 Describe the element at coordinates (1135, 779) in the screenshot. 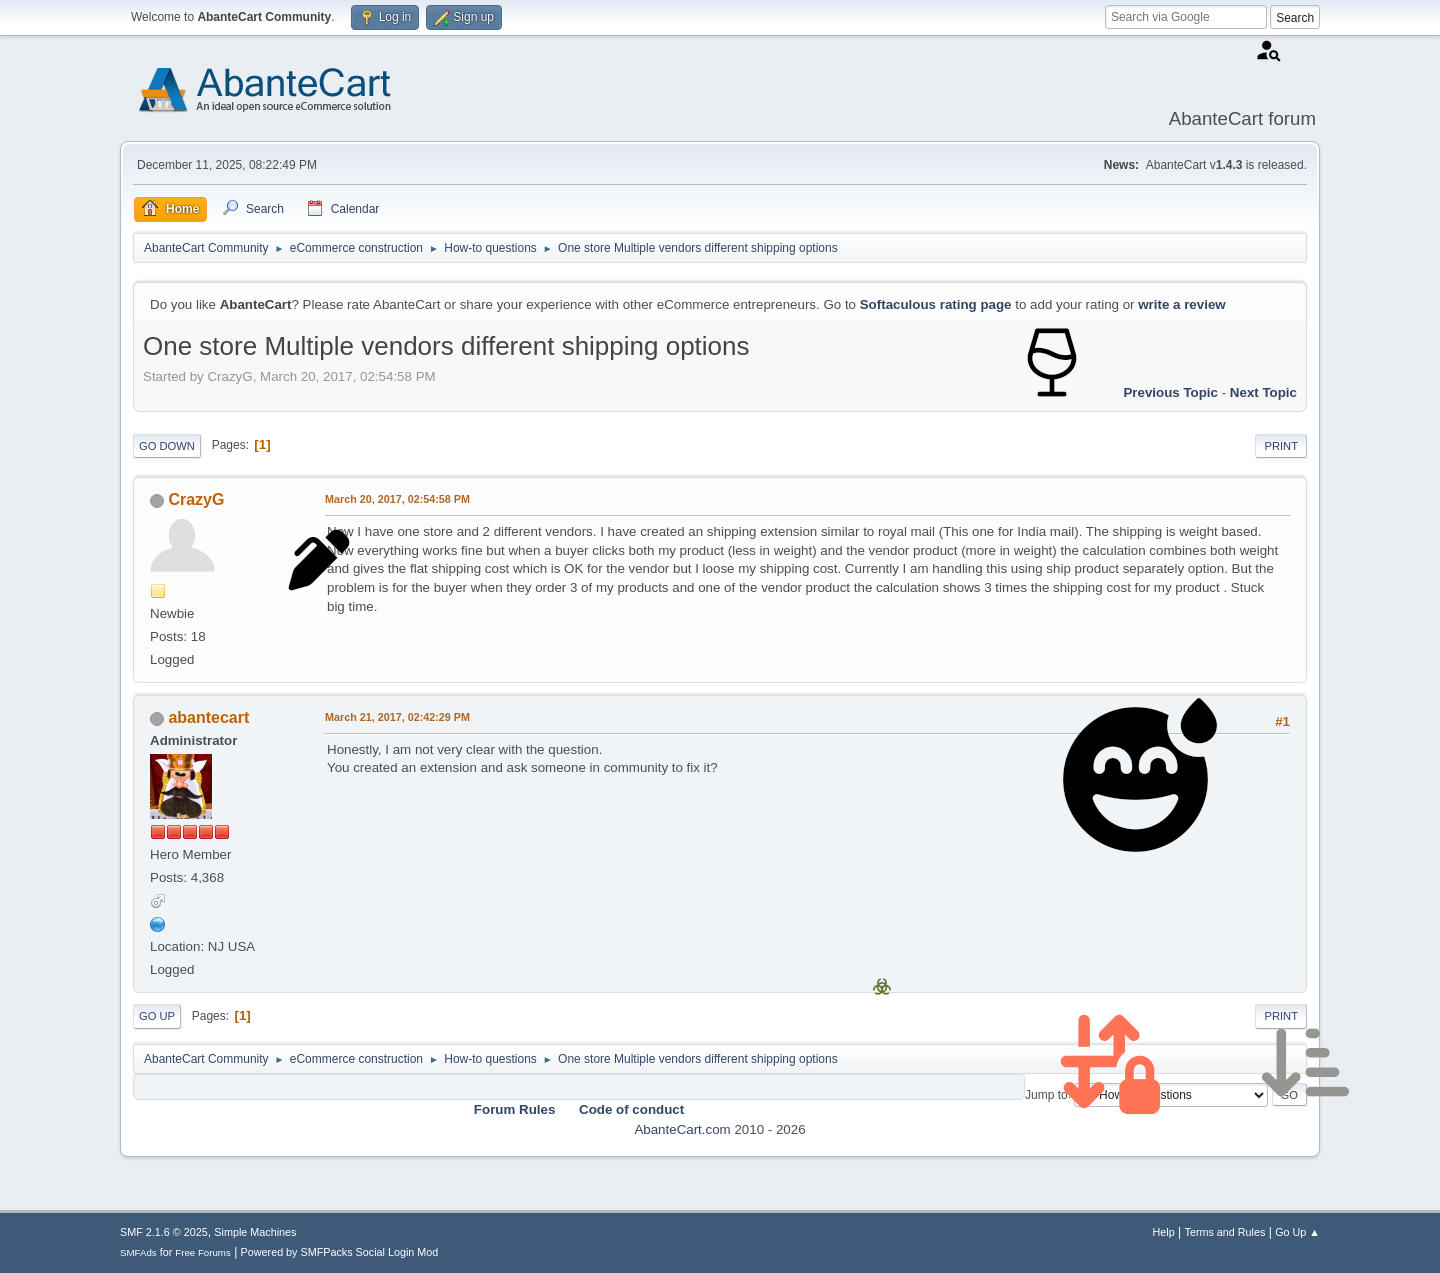

I see `react with nervous or awkward laughter` at that location.